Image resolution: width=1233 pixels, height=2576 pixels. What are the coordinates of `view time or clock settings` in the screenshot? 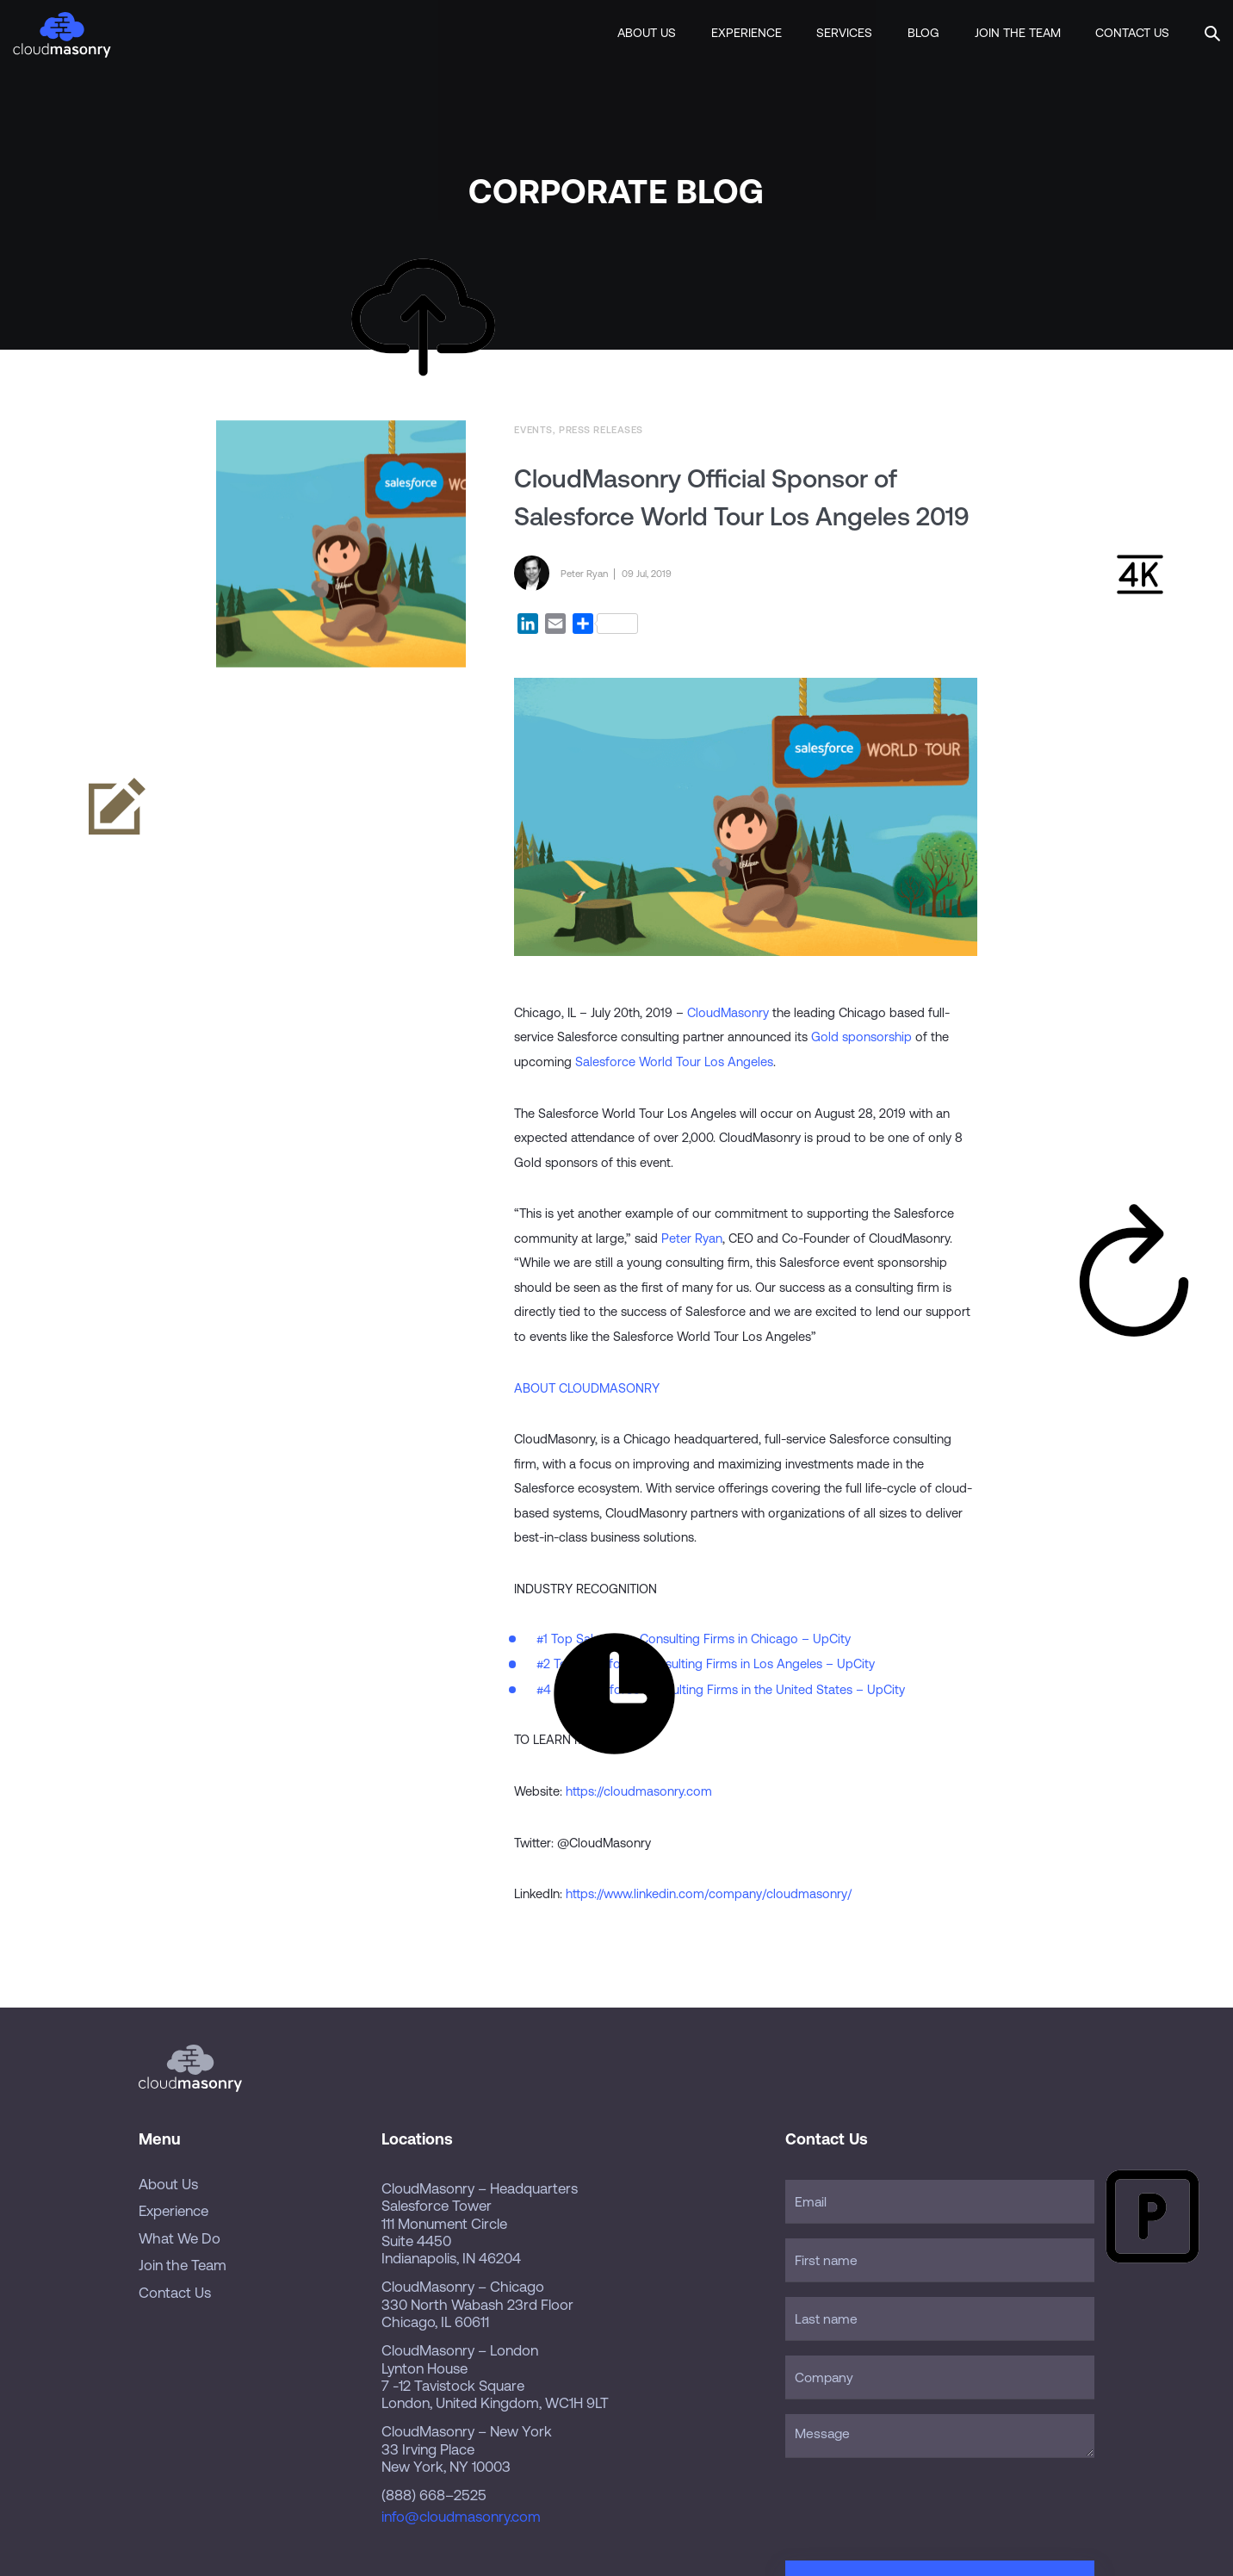 It's located at (614, 1693).